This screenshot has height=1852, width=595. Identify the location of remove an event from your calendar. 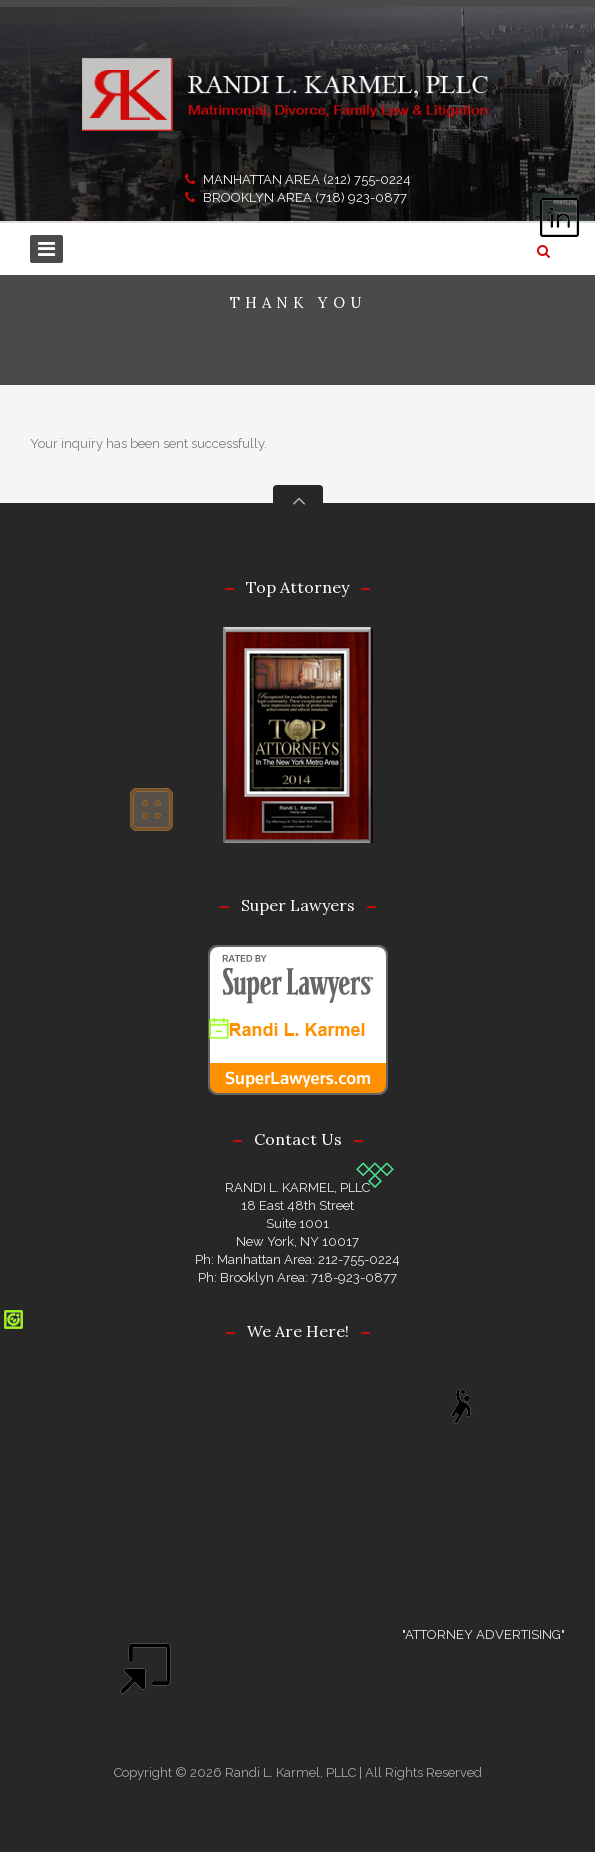
(219, 1029).